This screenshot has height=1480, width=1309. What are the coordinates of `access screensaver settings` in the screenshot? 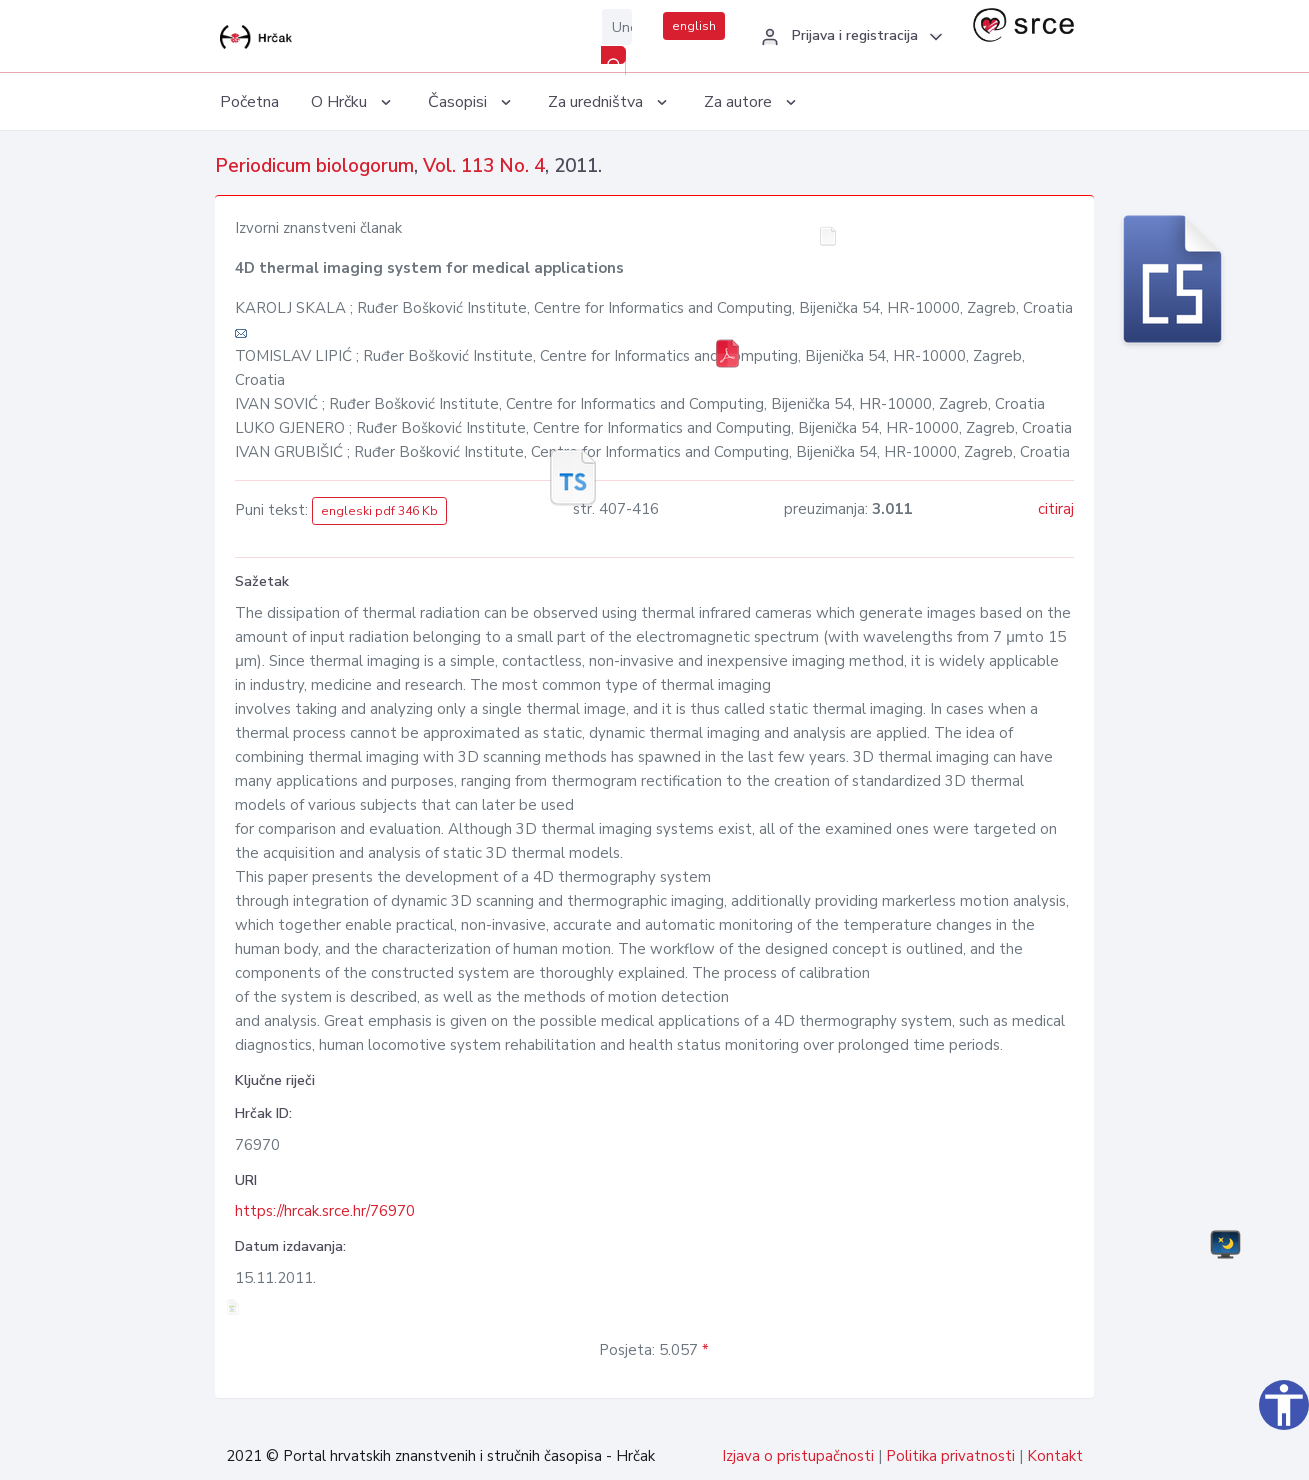 It's located at (1225, 1244).